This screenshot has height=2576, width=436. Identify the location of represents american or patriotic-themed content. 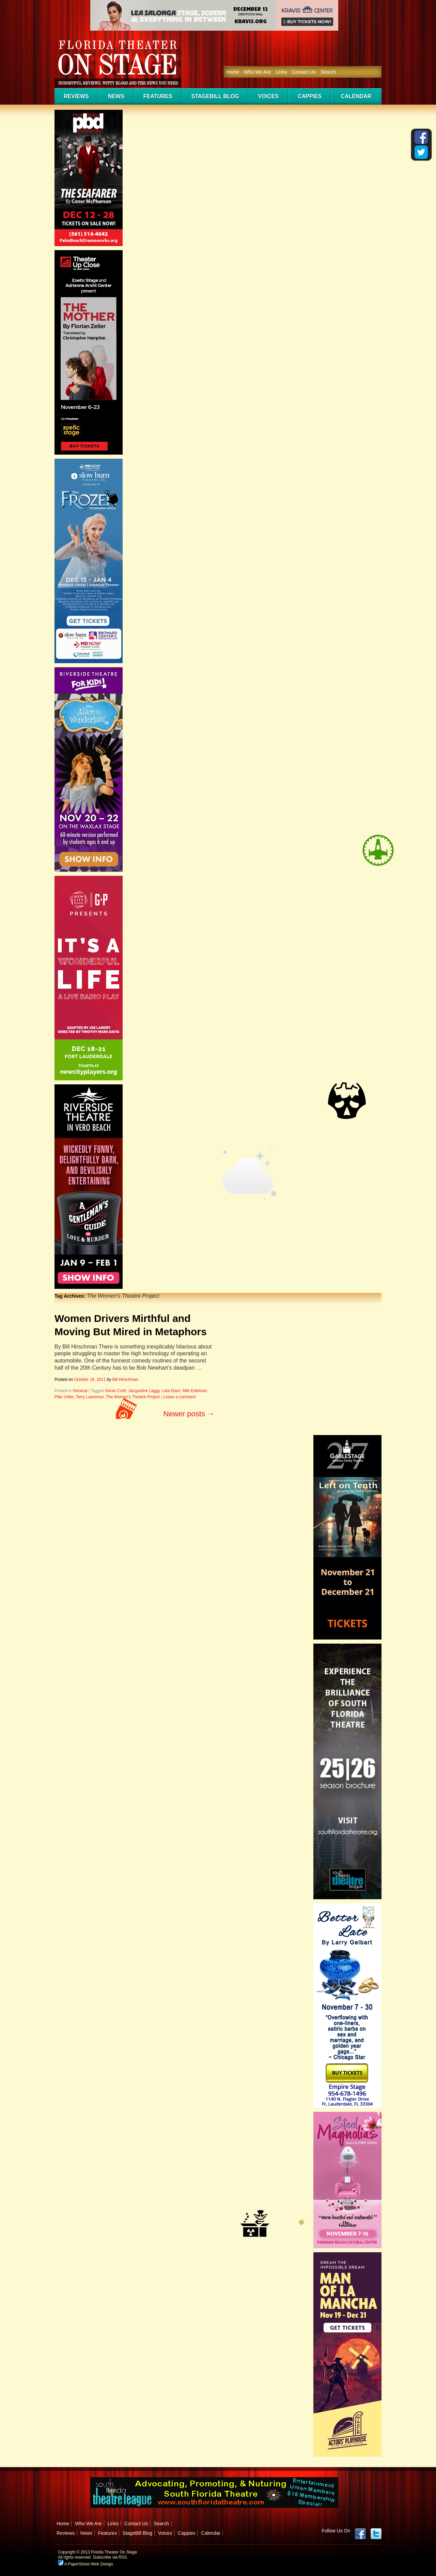
(301, 2222).